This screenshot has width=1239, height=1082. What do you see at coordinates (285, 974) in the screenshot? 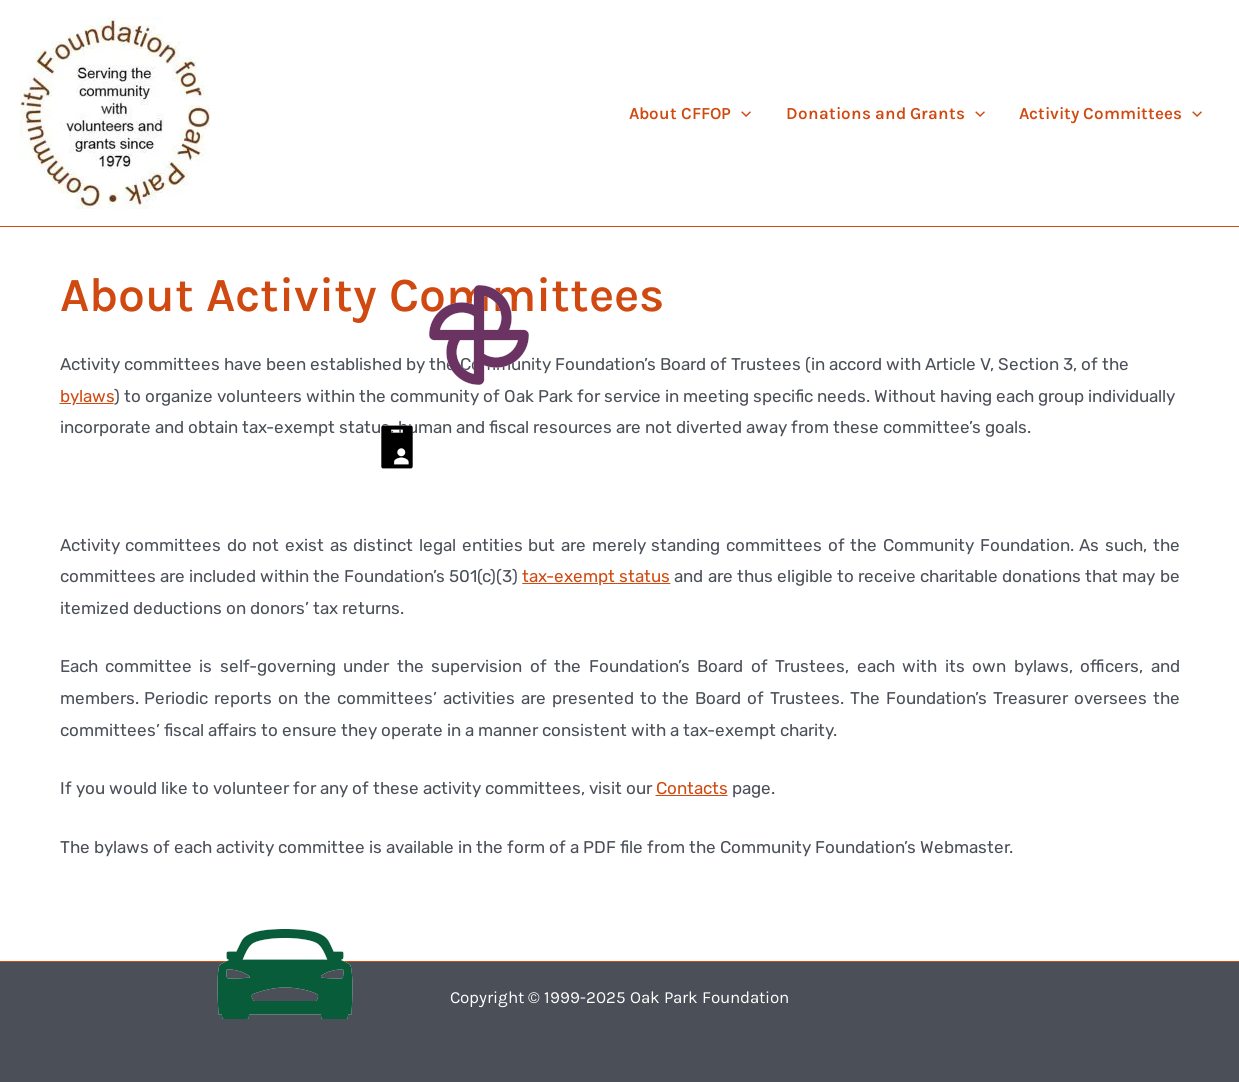
I see `access sports car or vehicle settings` at bounding box center [285, 974].